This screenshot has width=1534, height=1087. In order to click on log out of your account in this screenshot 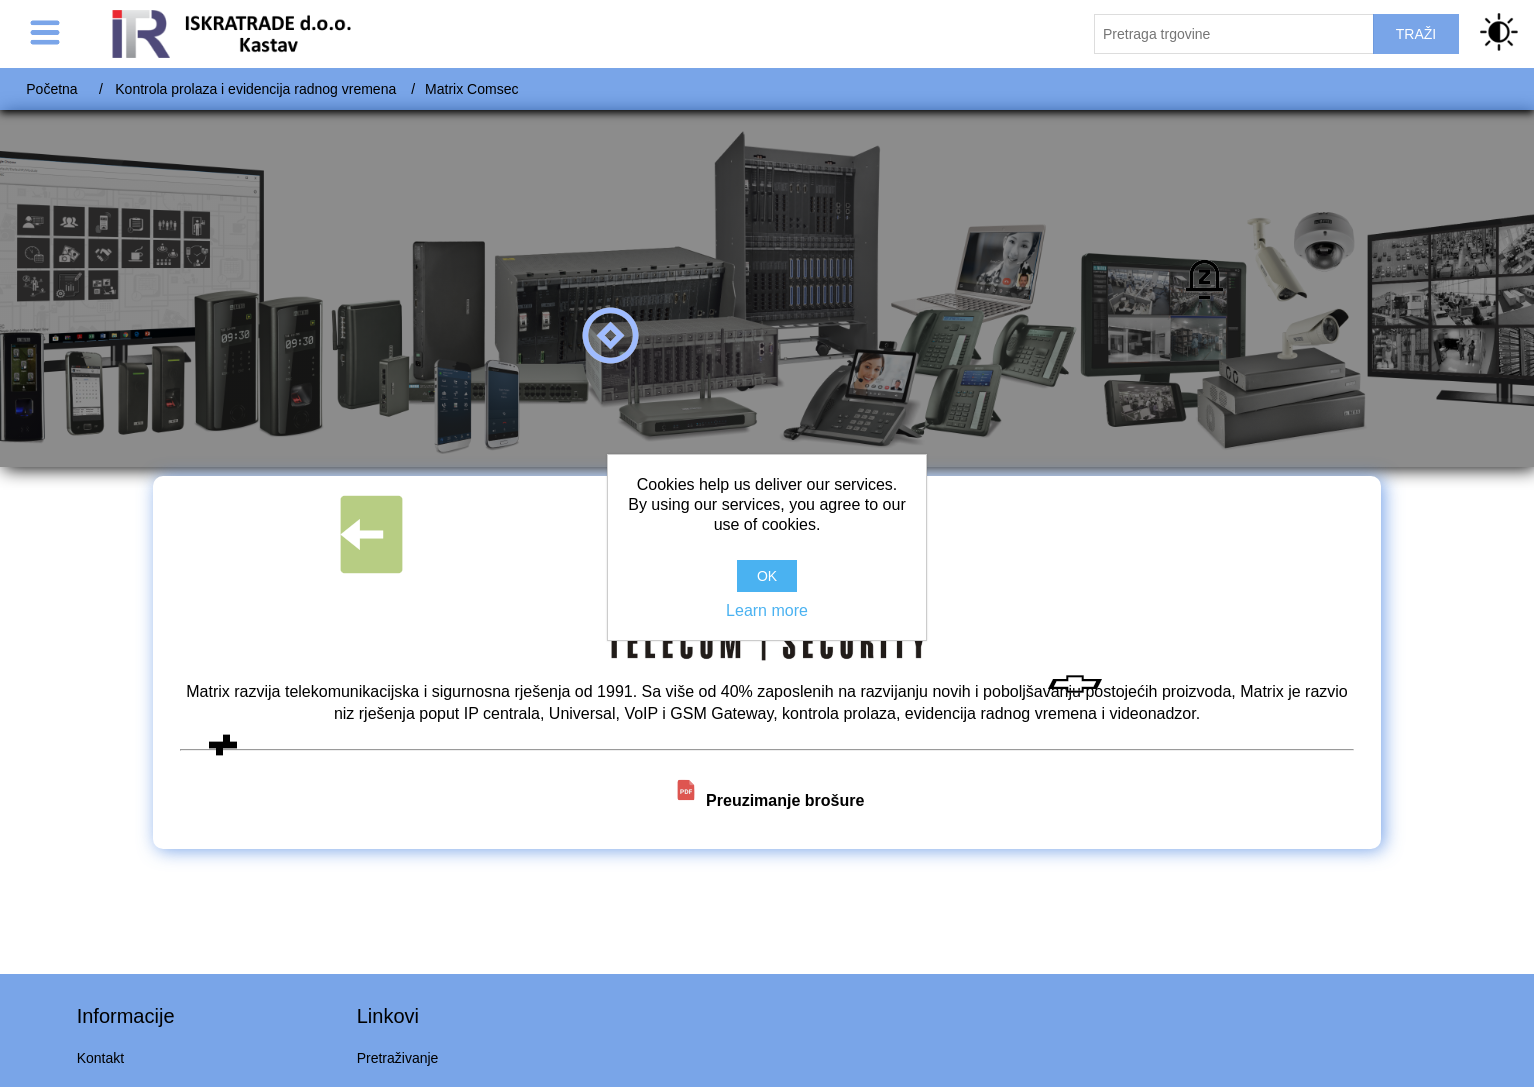, I will do `click(371, 534)`.